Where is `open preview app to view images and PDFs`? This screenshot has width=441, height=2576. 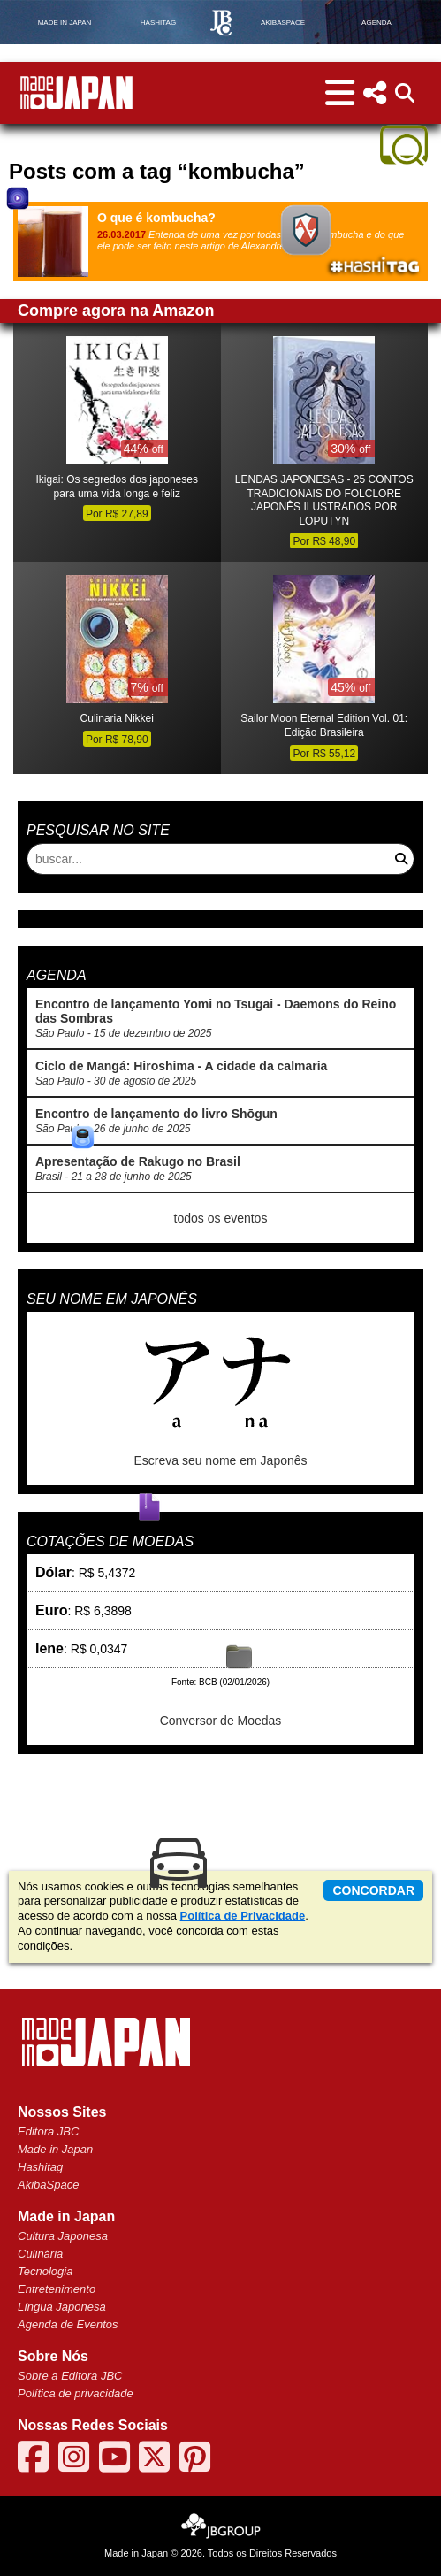 open preview app to view images and PDFs is located at coordinates (82, 1137).